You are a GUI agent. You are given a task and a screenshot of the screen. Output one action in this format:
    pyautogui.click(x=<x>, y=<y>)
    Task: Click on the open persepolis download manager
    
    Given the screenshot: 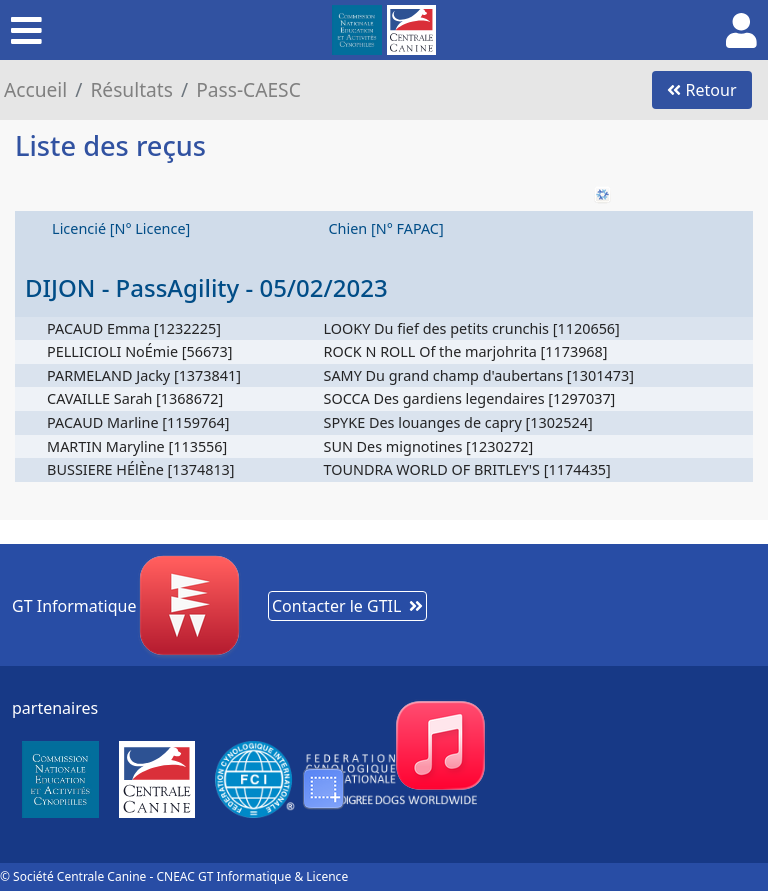 What is the action you would take?
    pyautogui.click(x=189, y=605)
    